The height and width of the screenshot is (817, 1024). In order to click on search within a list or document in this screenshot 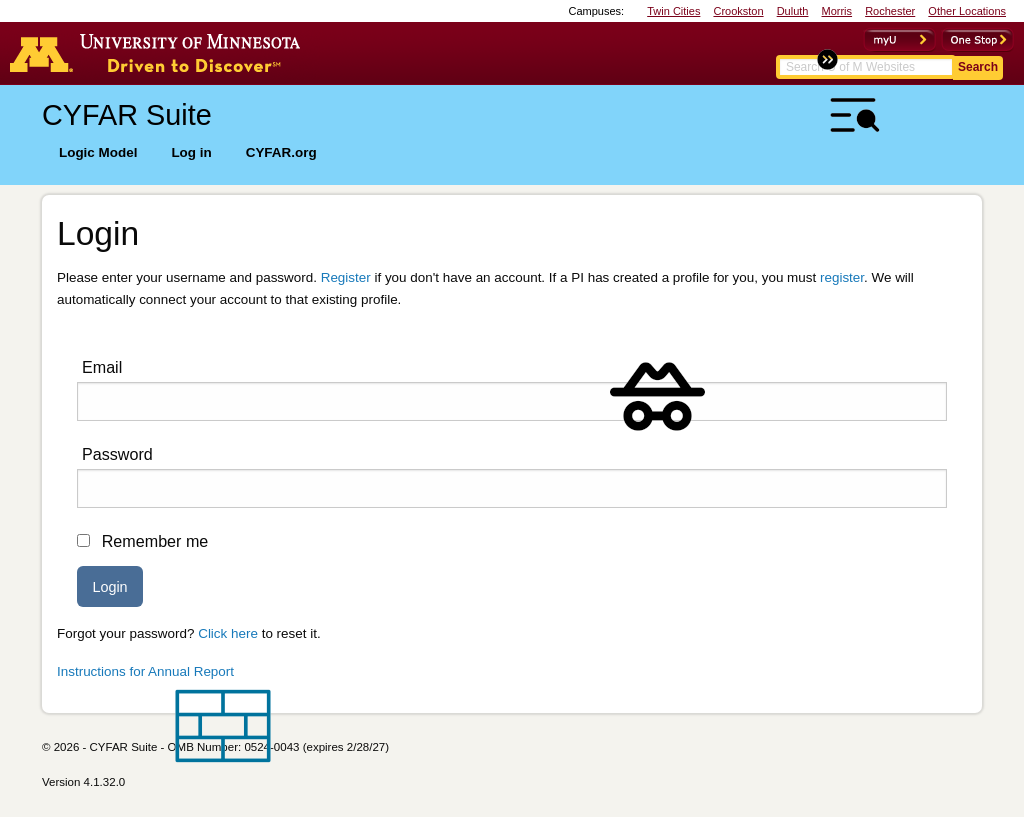, I will do `click(853, 115)`.